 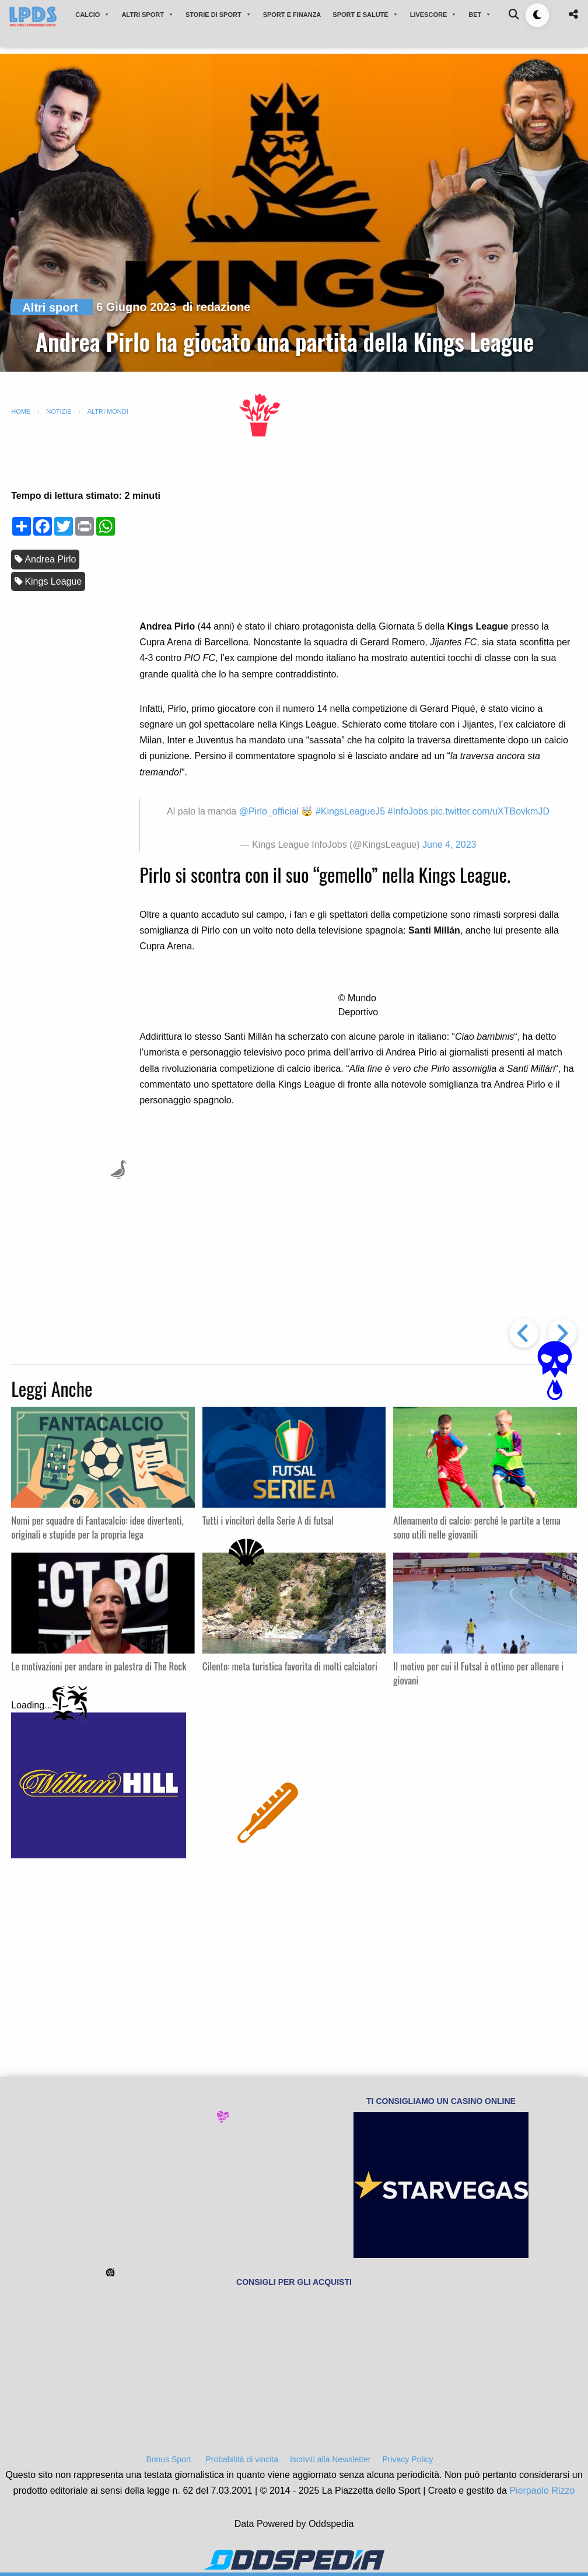 I want to click on access gardening or plant care features, so click(x=259, y=415).